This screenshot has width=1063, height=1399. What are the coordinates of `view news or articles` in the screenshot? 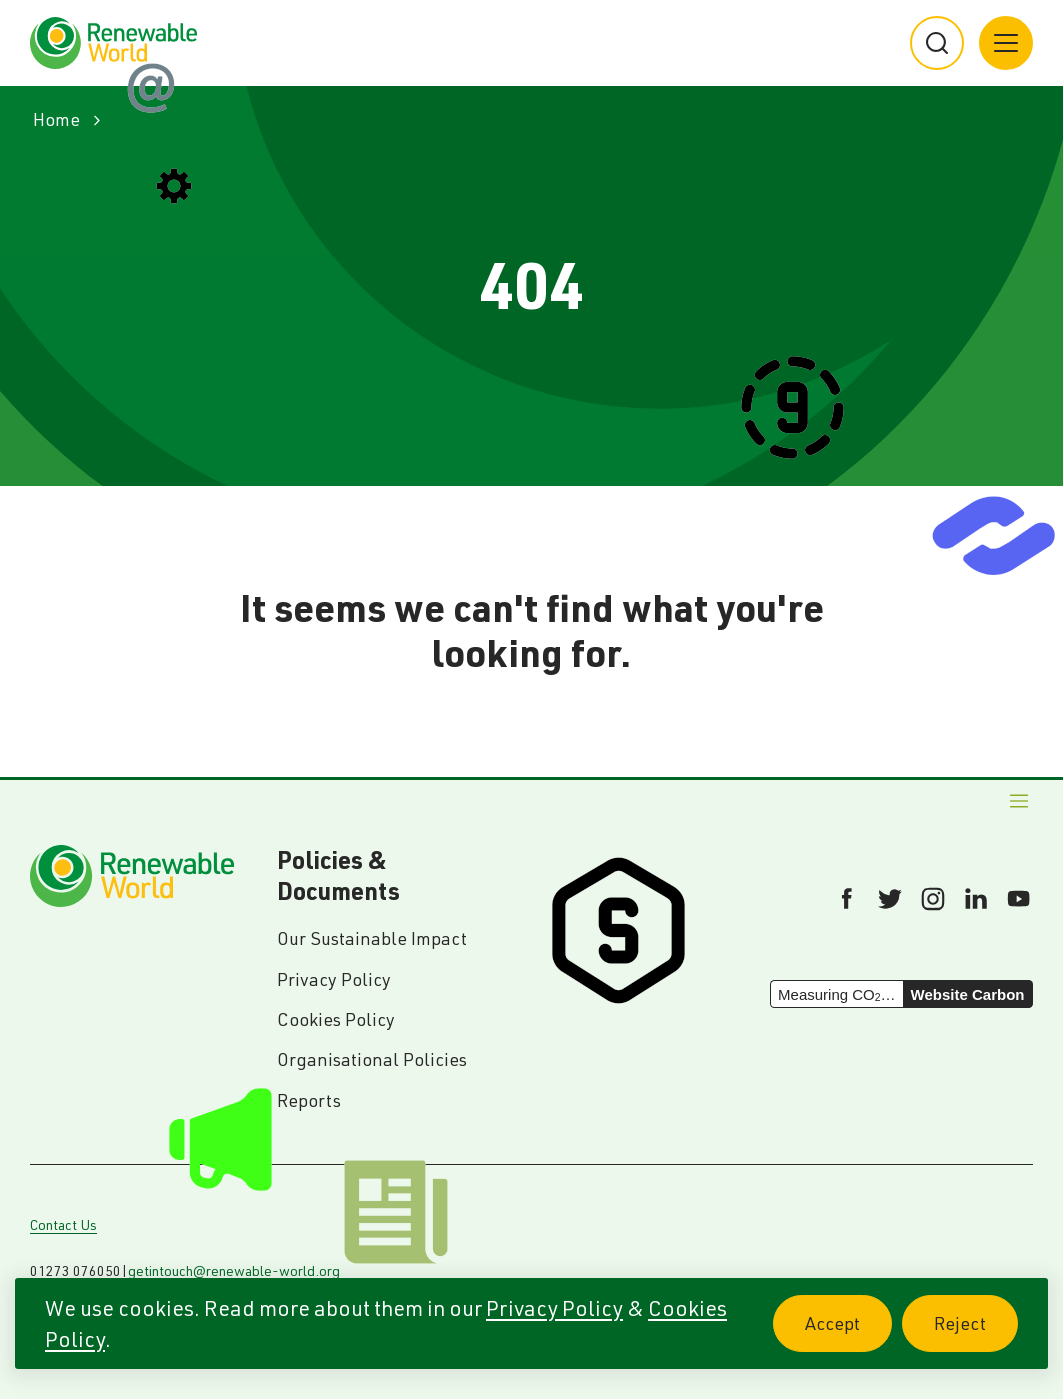 It's located at (396, 1212).